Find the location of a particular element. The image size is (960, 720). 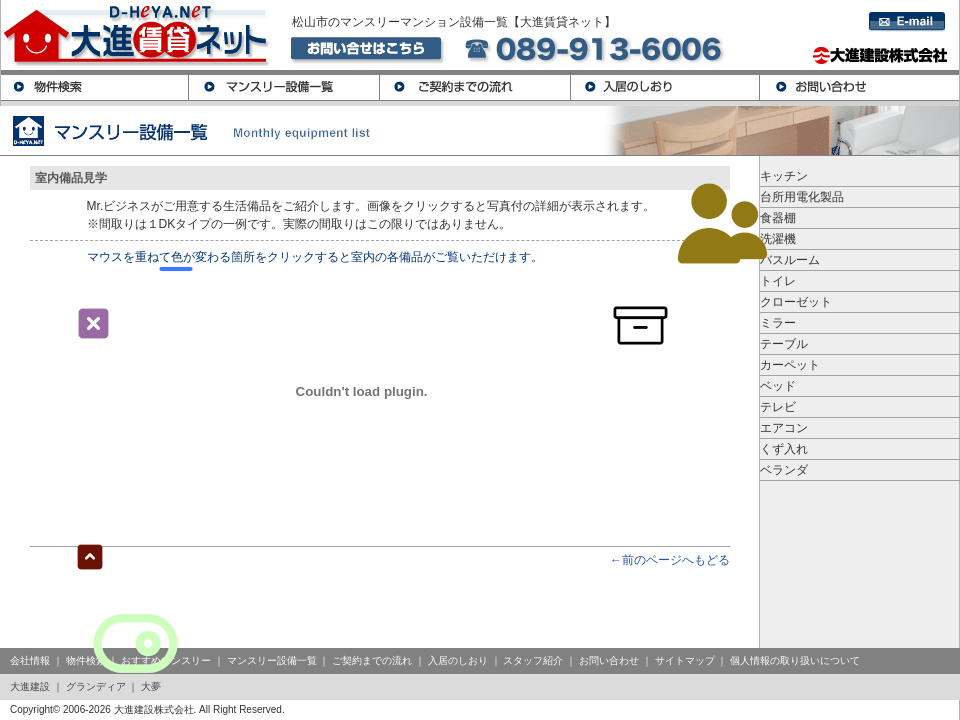

view contacts or friends list is located at coordinates (722, 223).